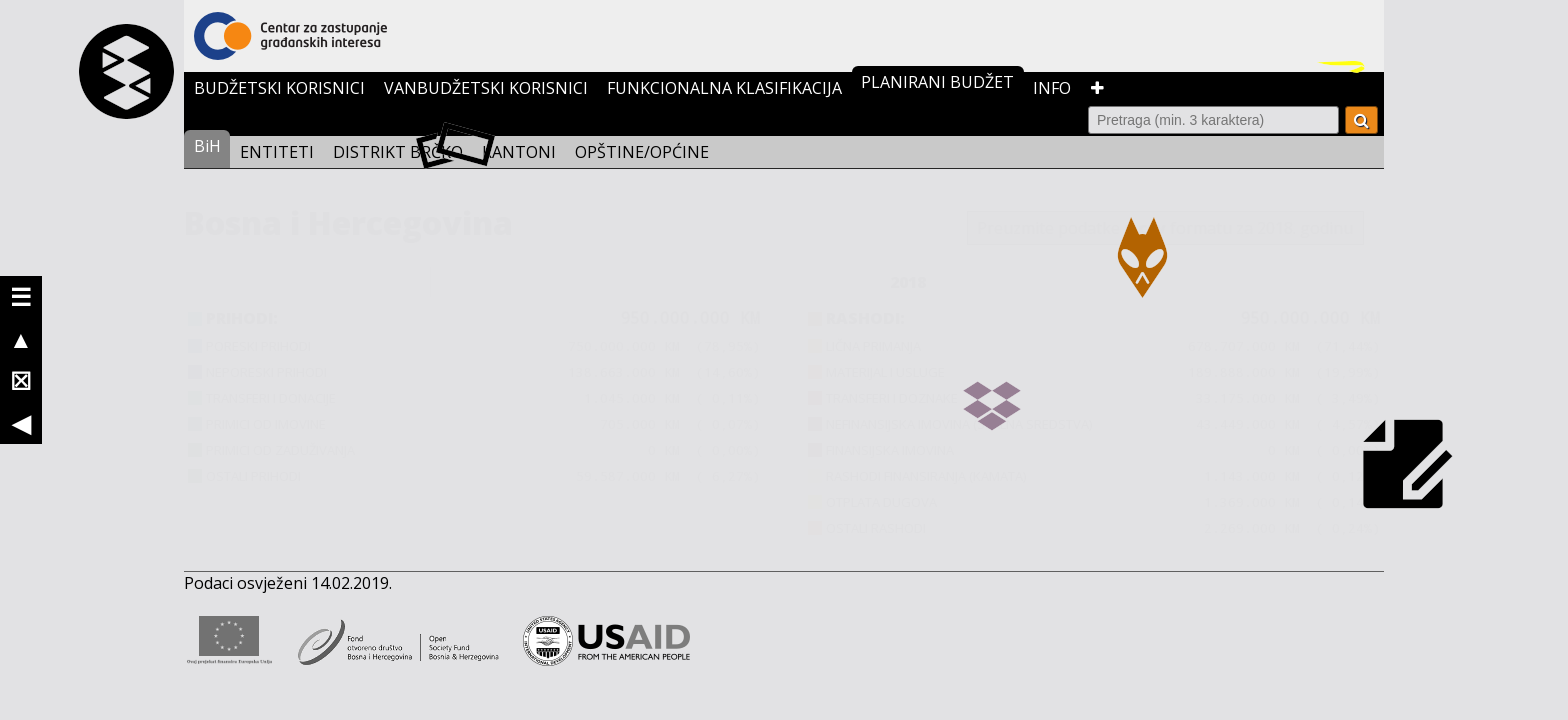  Describe the element at coordinates (455, 145) in the screenshot. I see `open slickpic photo sharing app` at that location.